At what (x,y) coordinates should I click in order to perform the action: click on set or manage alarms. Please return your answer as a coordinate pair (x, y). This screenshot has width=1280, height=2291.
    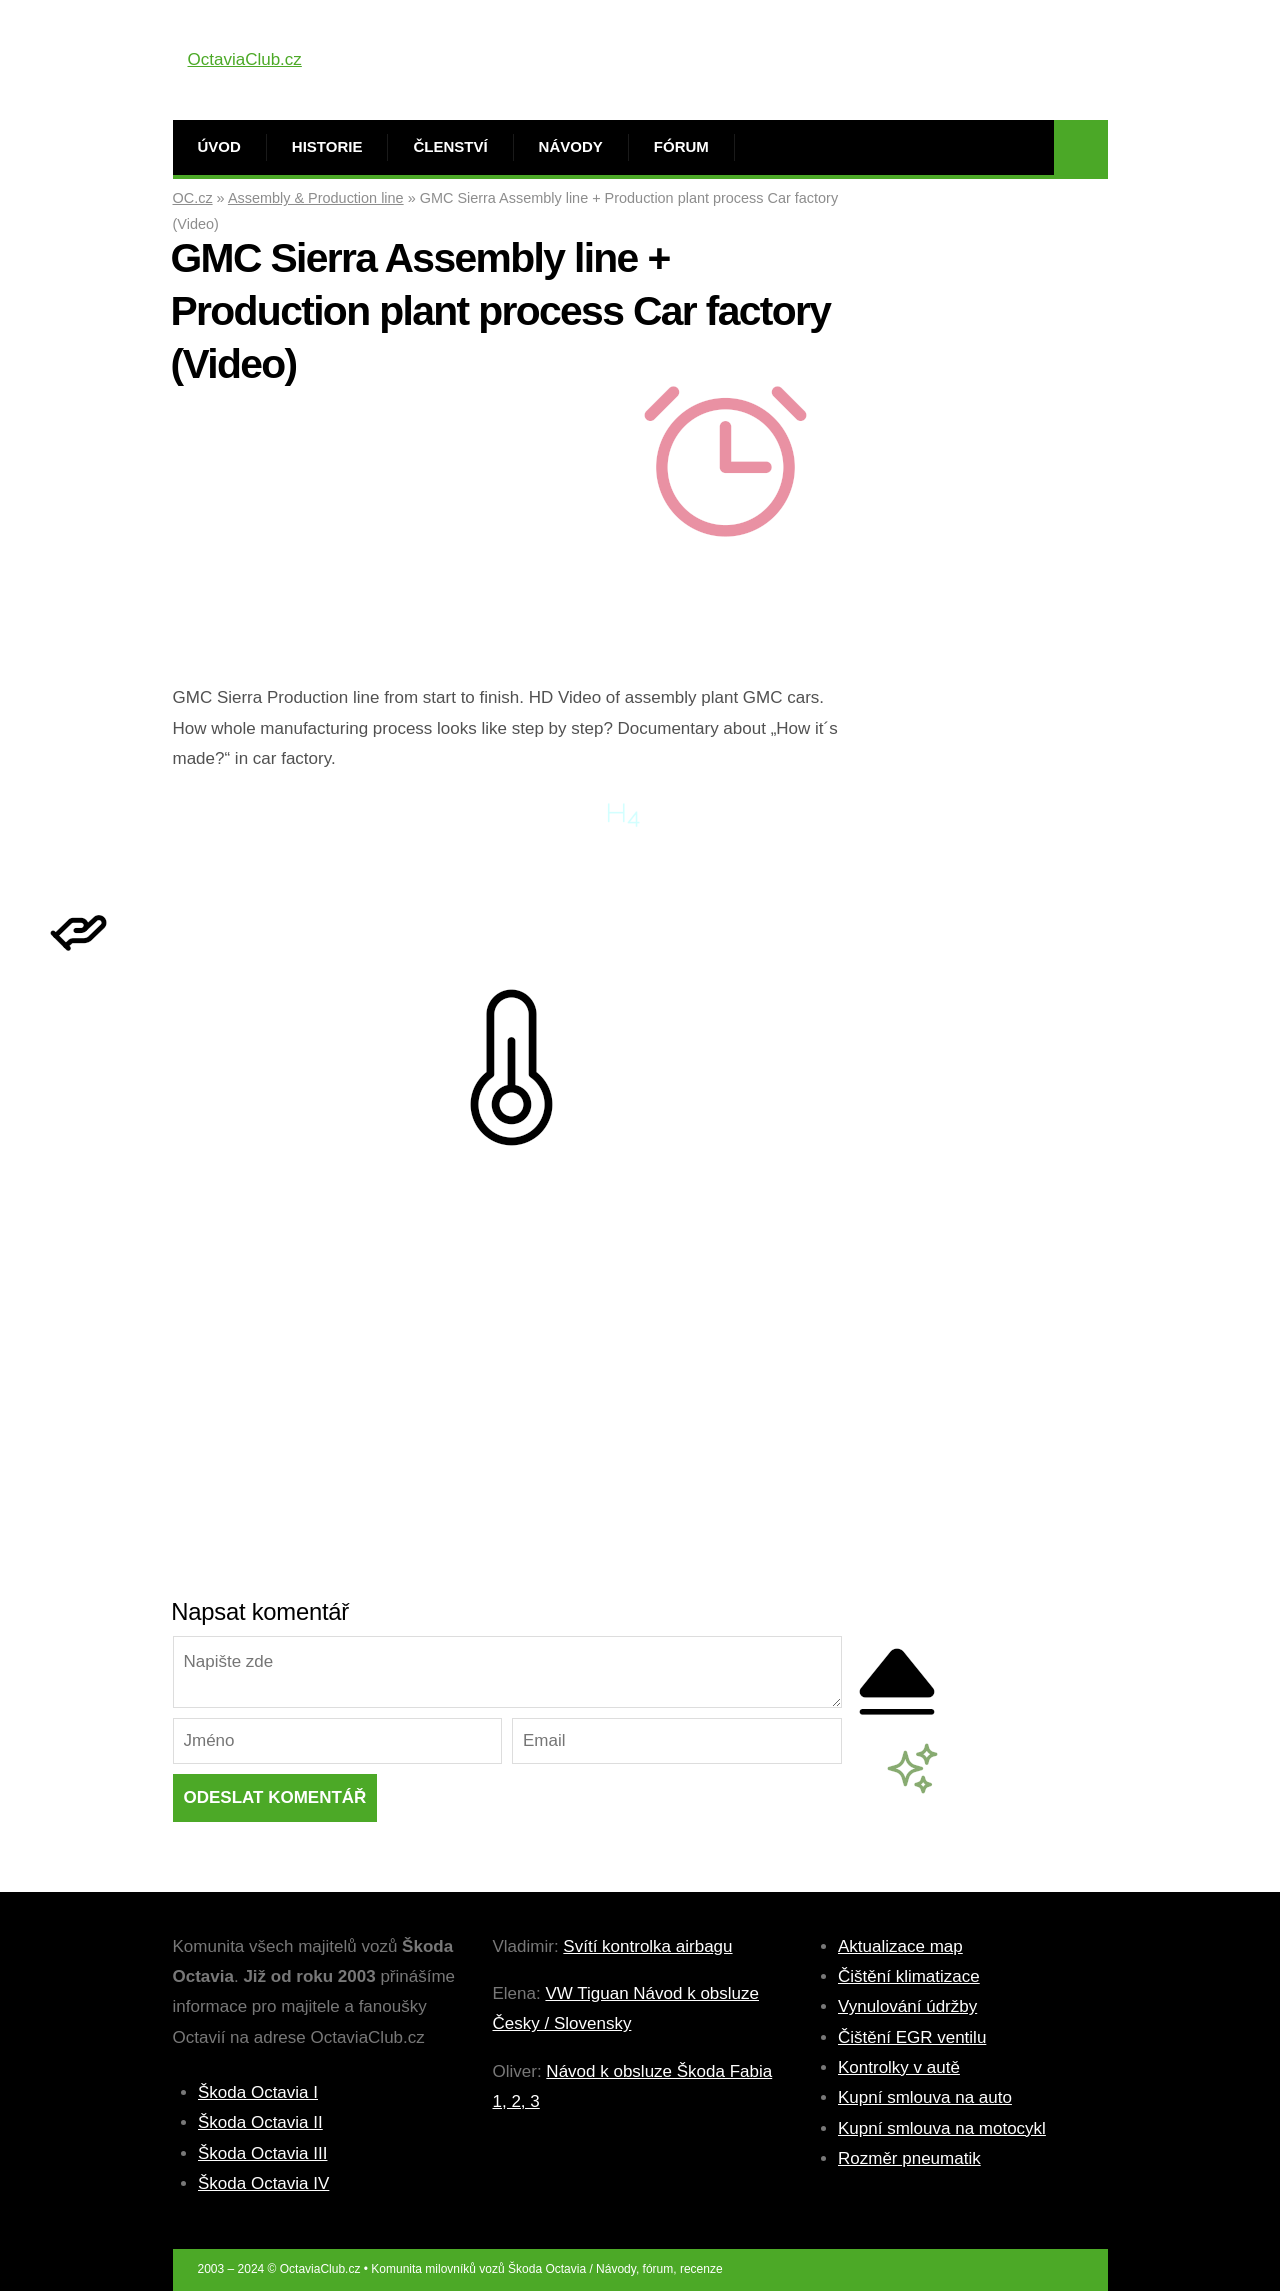
    Looking at the image, I should click on (725, 461).